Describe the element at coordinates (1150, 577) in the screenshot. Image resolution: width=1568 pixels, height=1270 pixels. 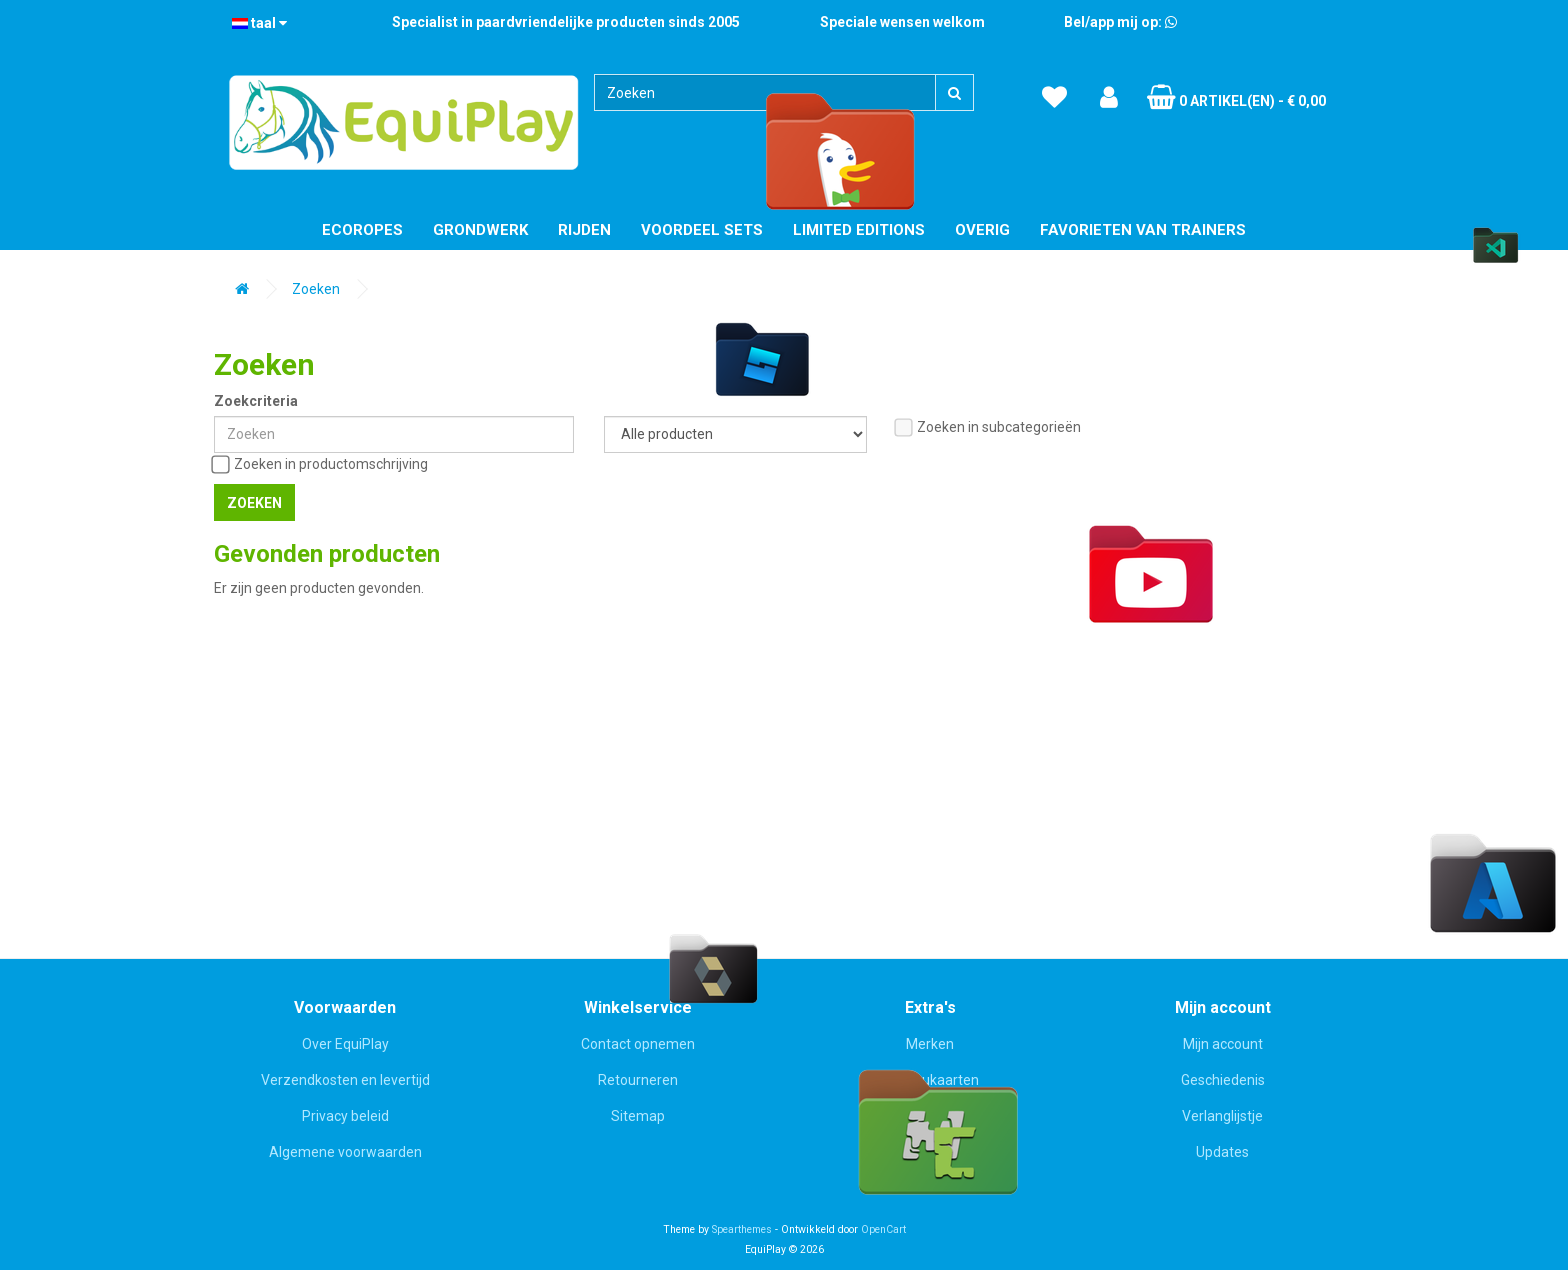
I see `open folder containing downloaded youtube videos` at that location.